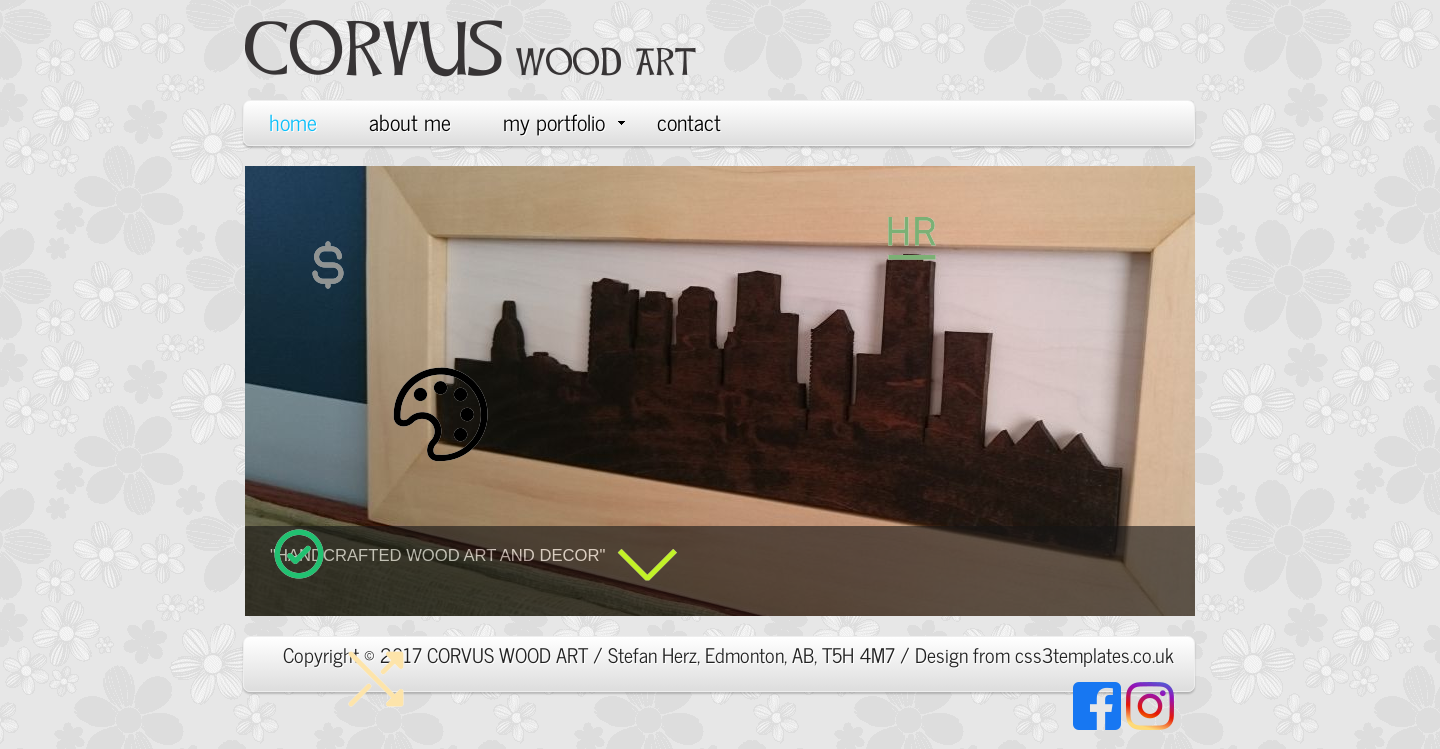 Image resolution: width=1440 pixels, height=749 pixels. Describe the element at coordinates (440, 414) in the screenshot. I see `open color picker or palette` at that location.